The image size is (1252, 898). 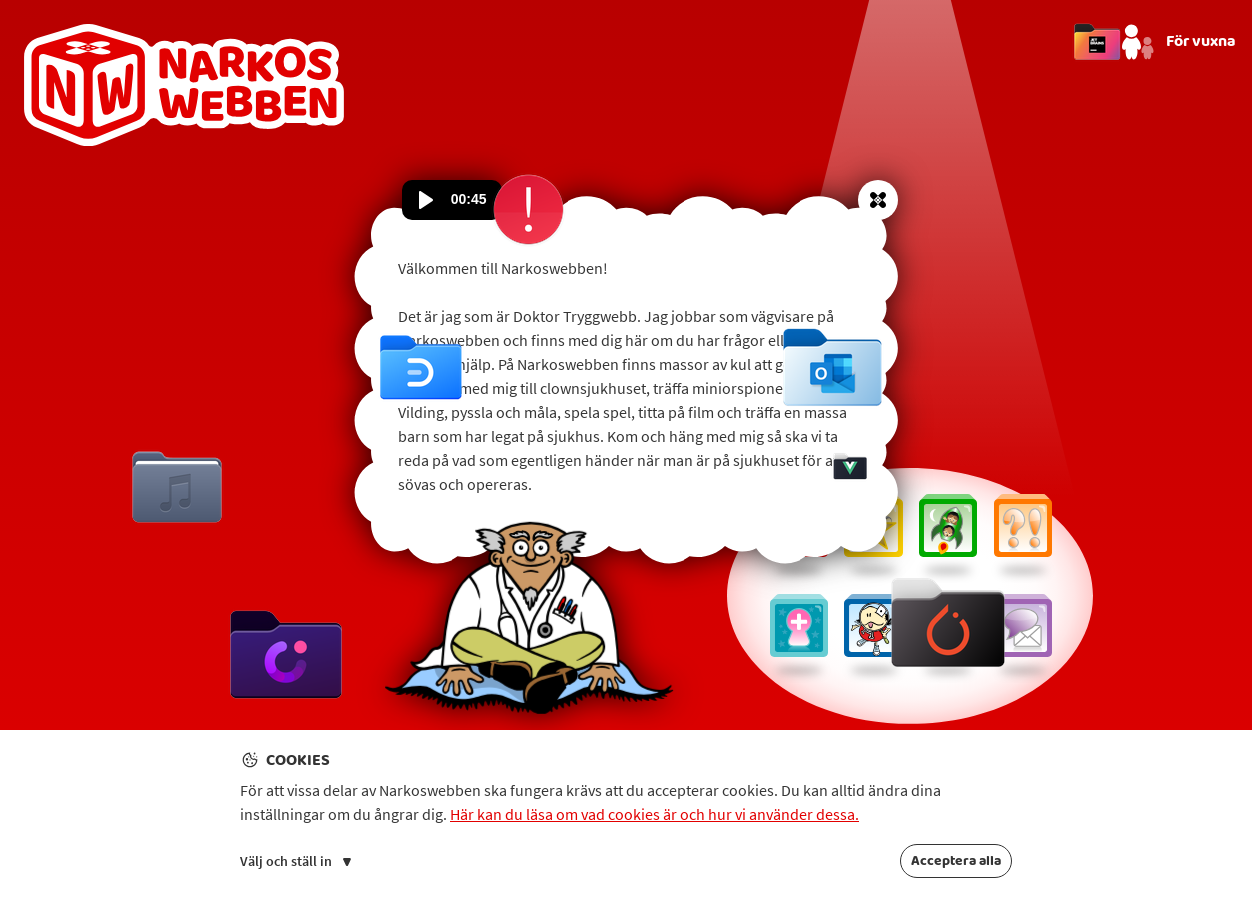 I want to click on open wondershare democreator project folder, so click(x=285, y=657).